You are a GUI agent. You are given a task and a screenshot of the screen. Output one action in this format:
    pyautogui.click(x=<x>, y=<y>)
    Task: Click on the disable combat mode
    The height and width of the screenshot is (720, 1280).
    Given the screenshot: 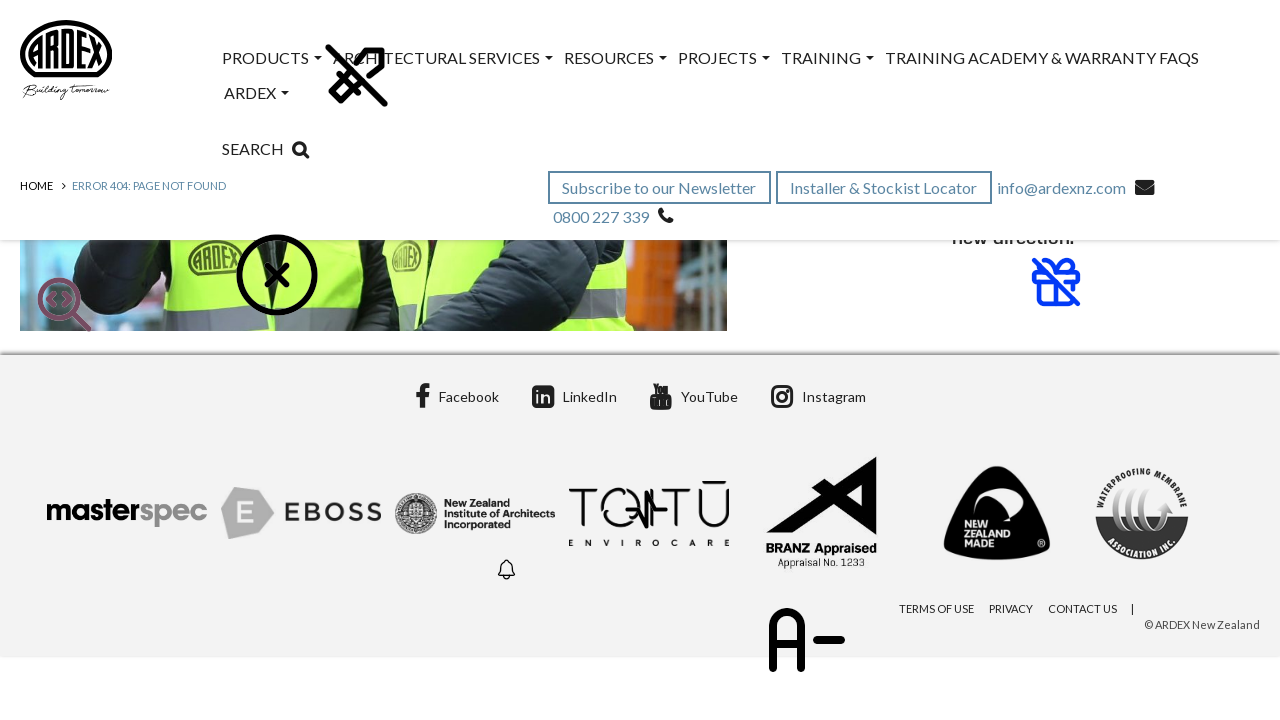 What is the action you would take?
    pyautogui.click(x=356, y=75)
    